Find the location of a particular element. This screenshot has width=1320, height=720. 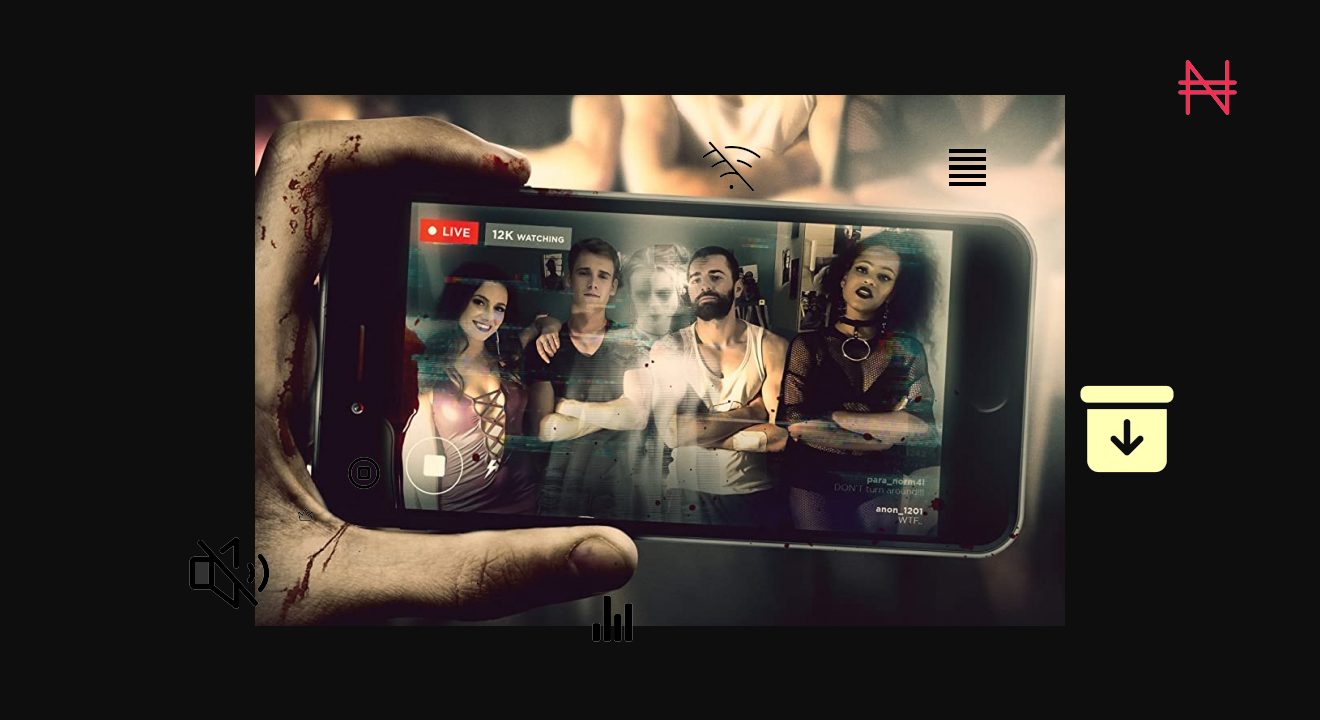

archive selected item is located at coordinates (1127, 429).